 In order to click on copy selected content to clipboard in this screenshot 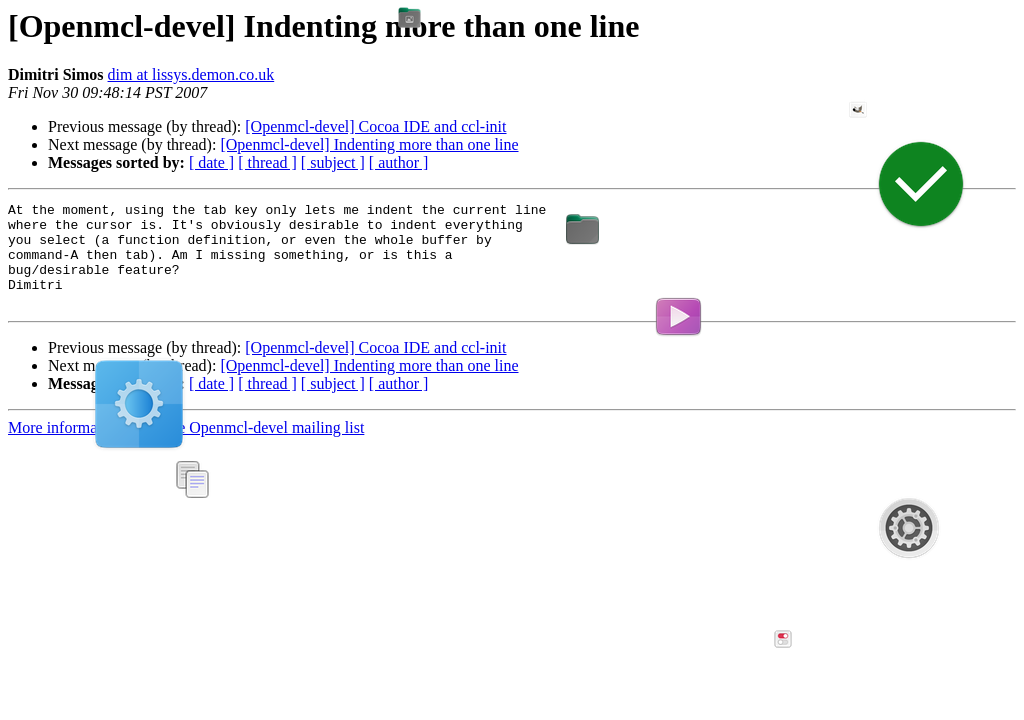, I will do `click(192, 479)`.